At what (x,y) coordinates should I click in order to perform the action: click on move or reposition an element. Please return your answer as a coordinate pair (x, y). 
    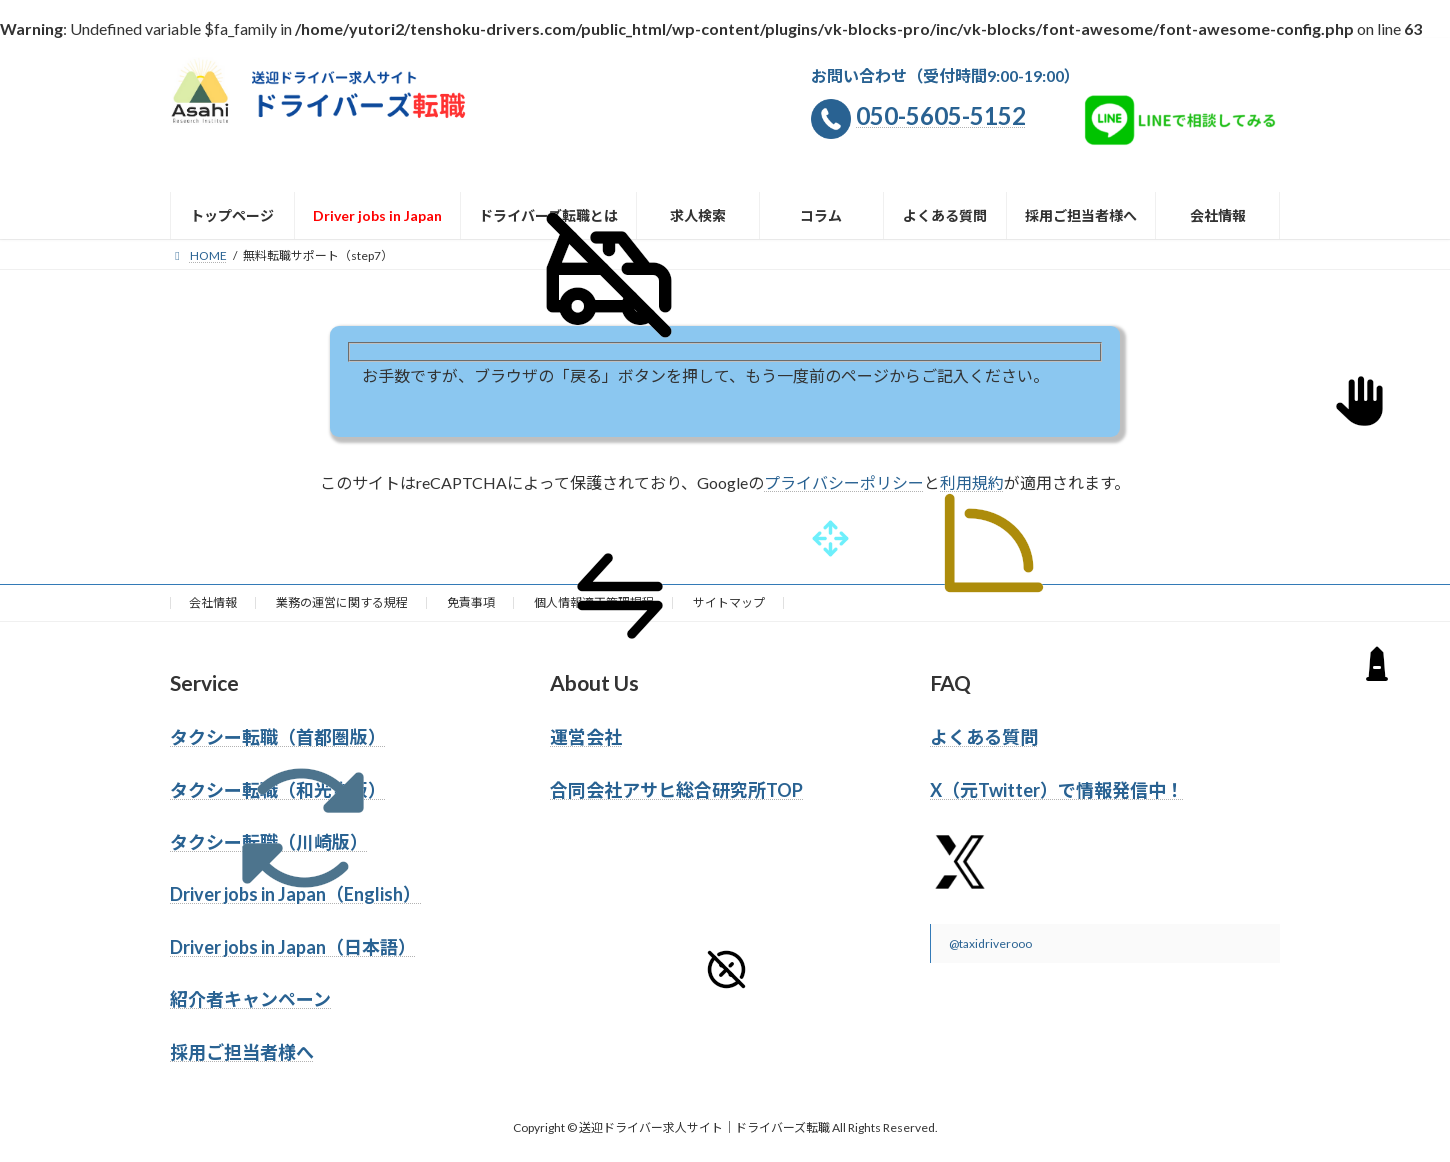
    Looking at the image, I should click on (830, 538).